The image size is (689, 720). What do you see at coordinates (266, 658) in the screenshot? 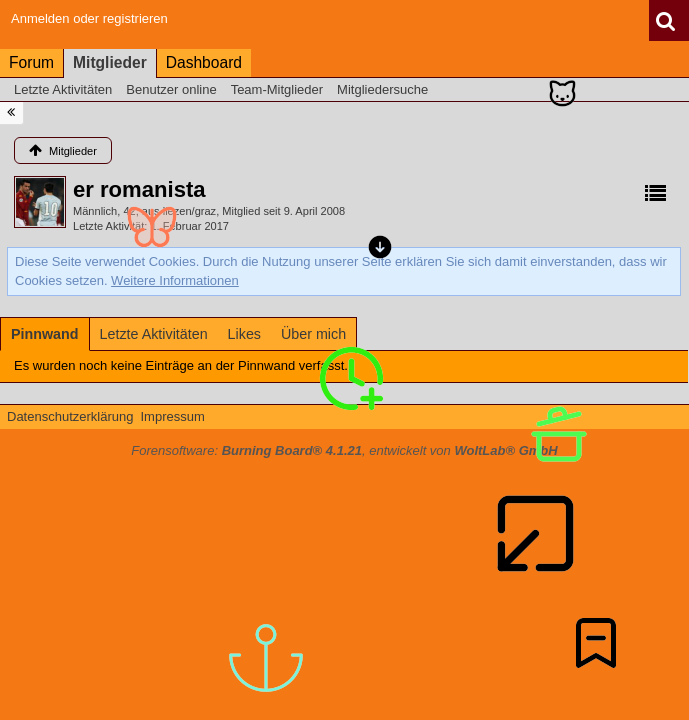
I see `anchor point or fixed position marker` at bounding box center [266, 658].